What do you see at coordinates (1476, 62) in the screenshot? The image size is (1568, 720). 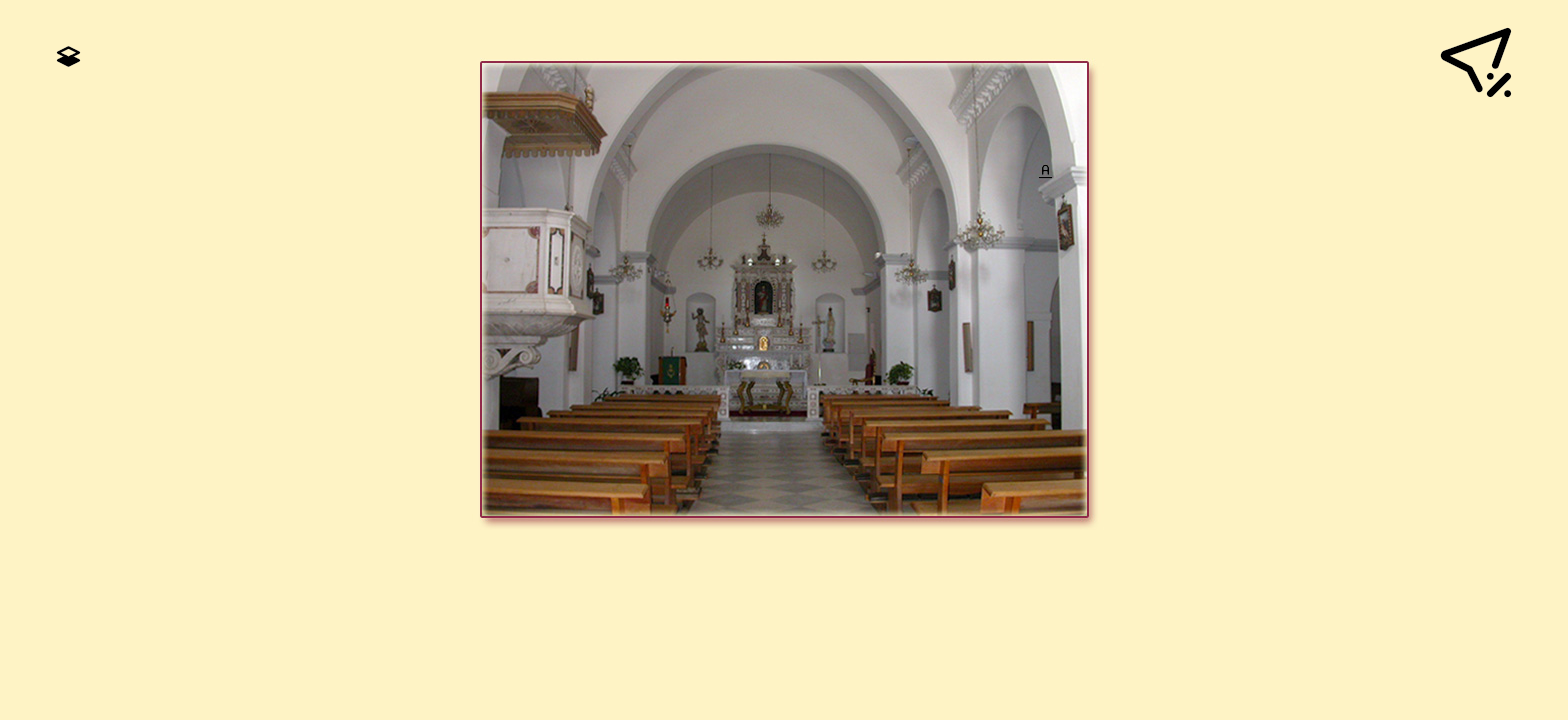 I see `find nearby deals and discounts` at bounding box center [1476, 62].